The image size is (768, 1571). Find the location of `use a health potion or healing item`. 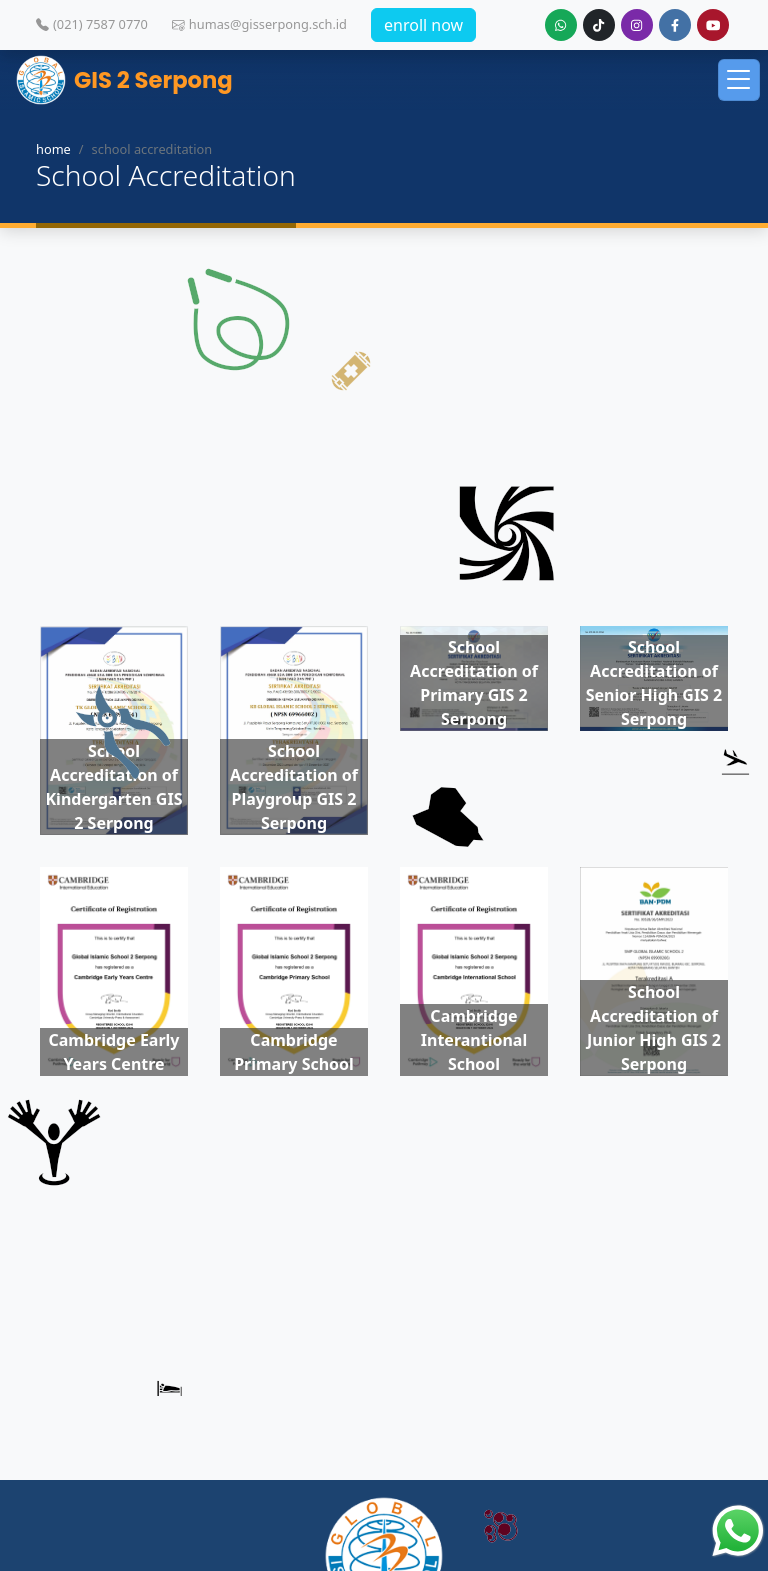

use a health potion or healing item is located at coordinates (351, 371).